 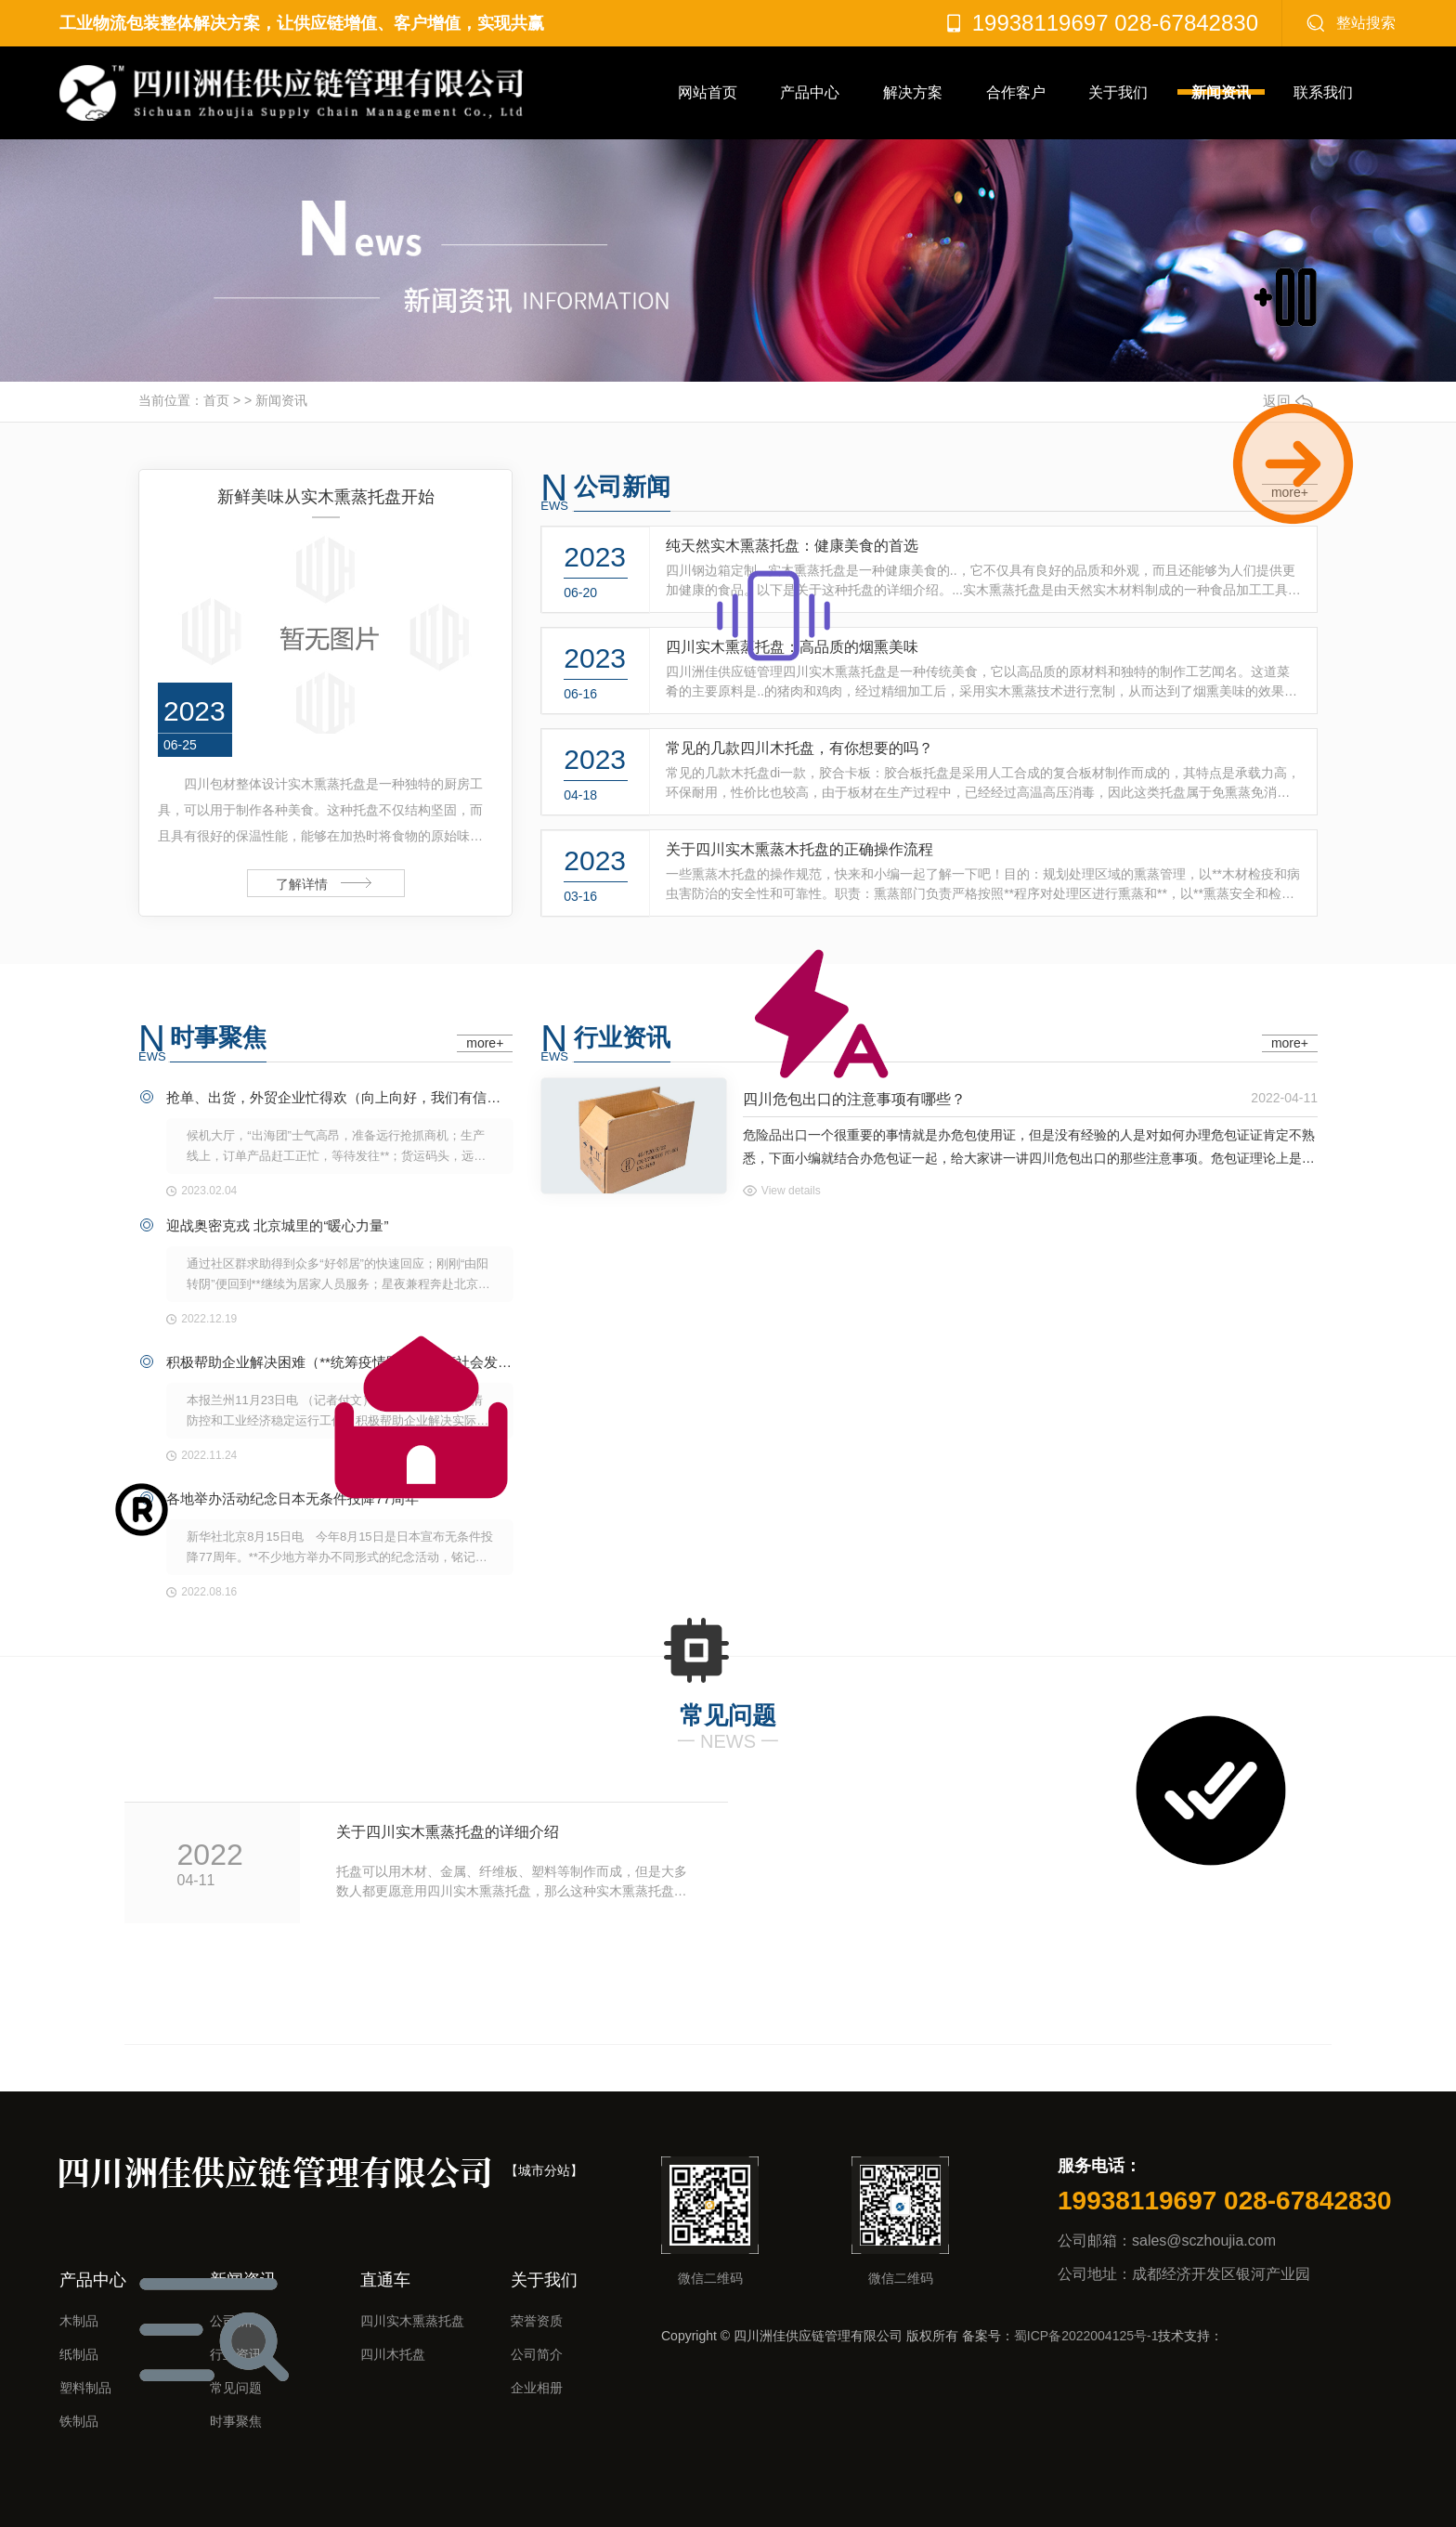 I want to click on proceed to the next step, so click(x=1293, y=463).